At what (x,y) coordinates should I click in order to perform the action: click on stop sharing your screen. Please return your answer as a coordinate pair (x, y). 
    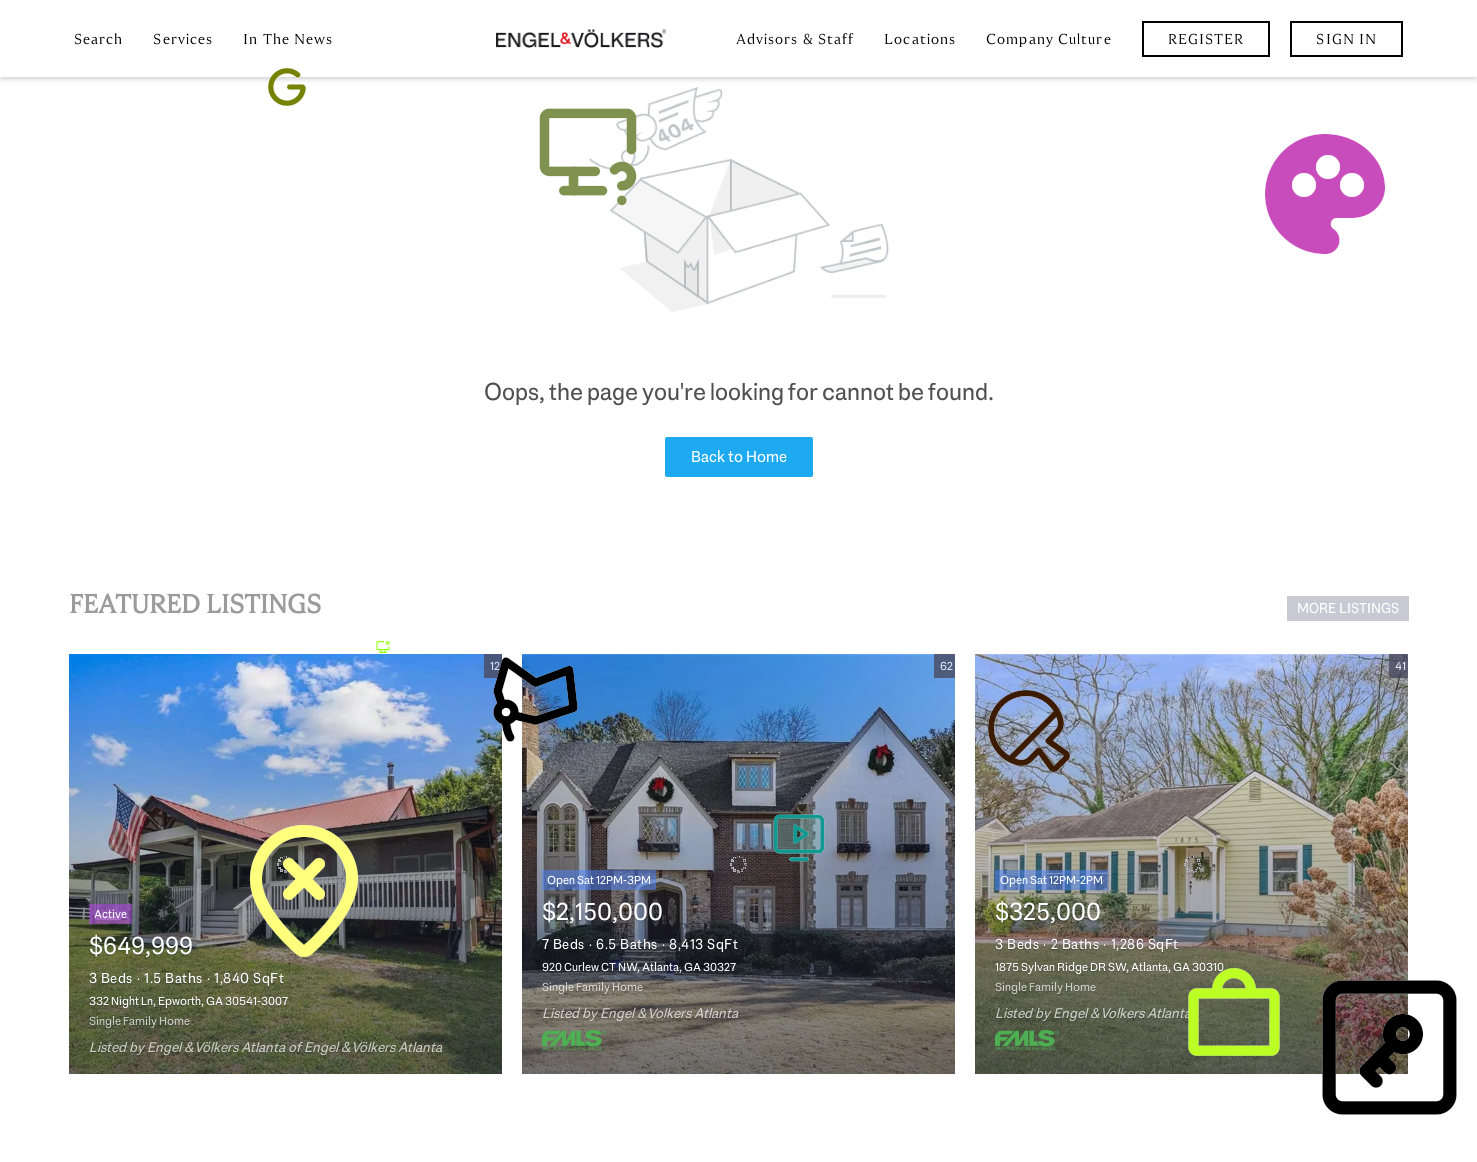
    Looking at the image, I should click on (383, 647).